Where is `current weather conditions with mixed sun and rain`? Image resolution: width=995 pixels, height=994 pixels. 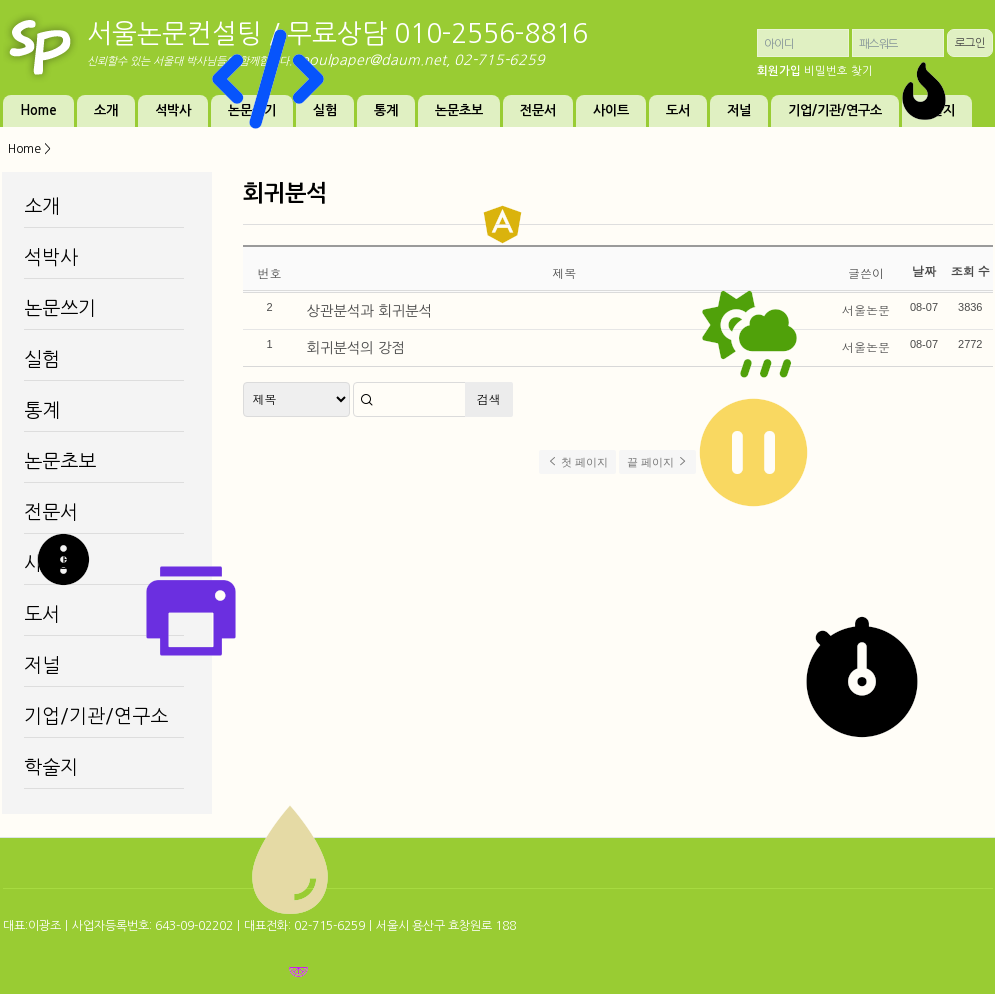
current weather conditions with mixed sun and rain is located at coordinates (749, 335).